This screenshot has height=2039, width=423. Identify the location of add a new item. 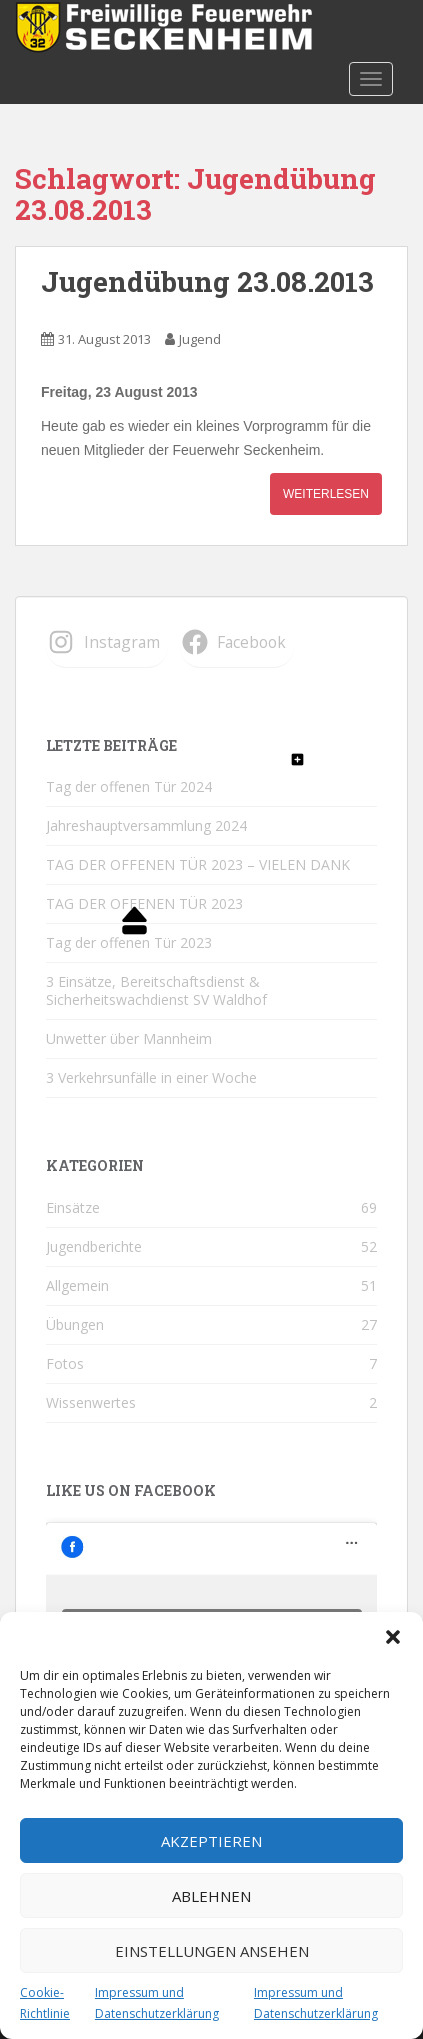
(297, 759).